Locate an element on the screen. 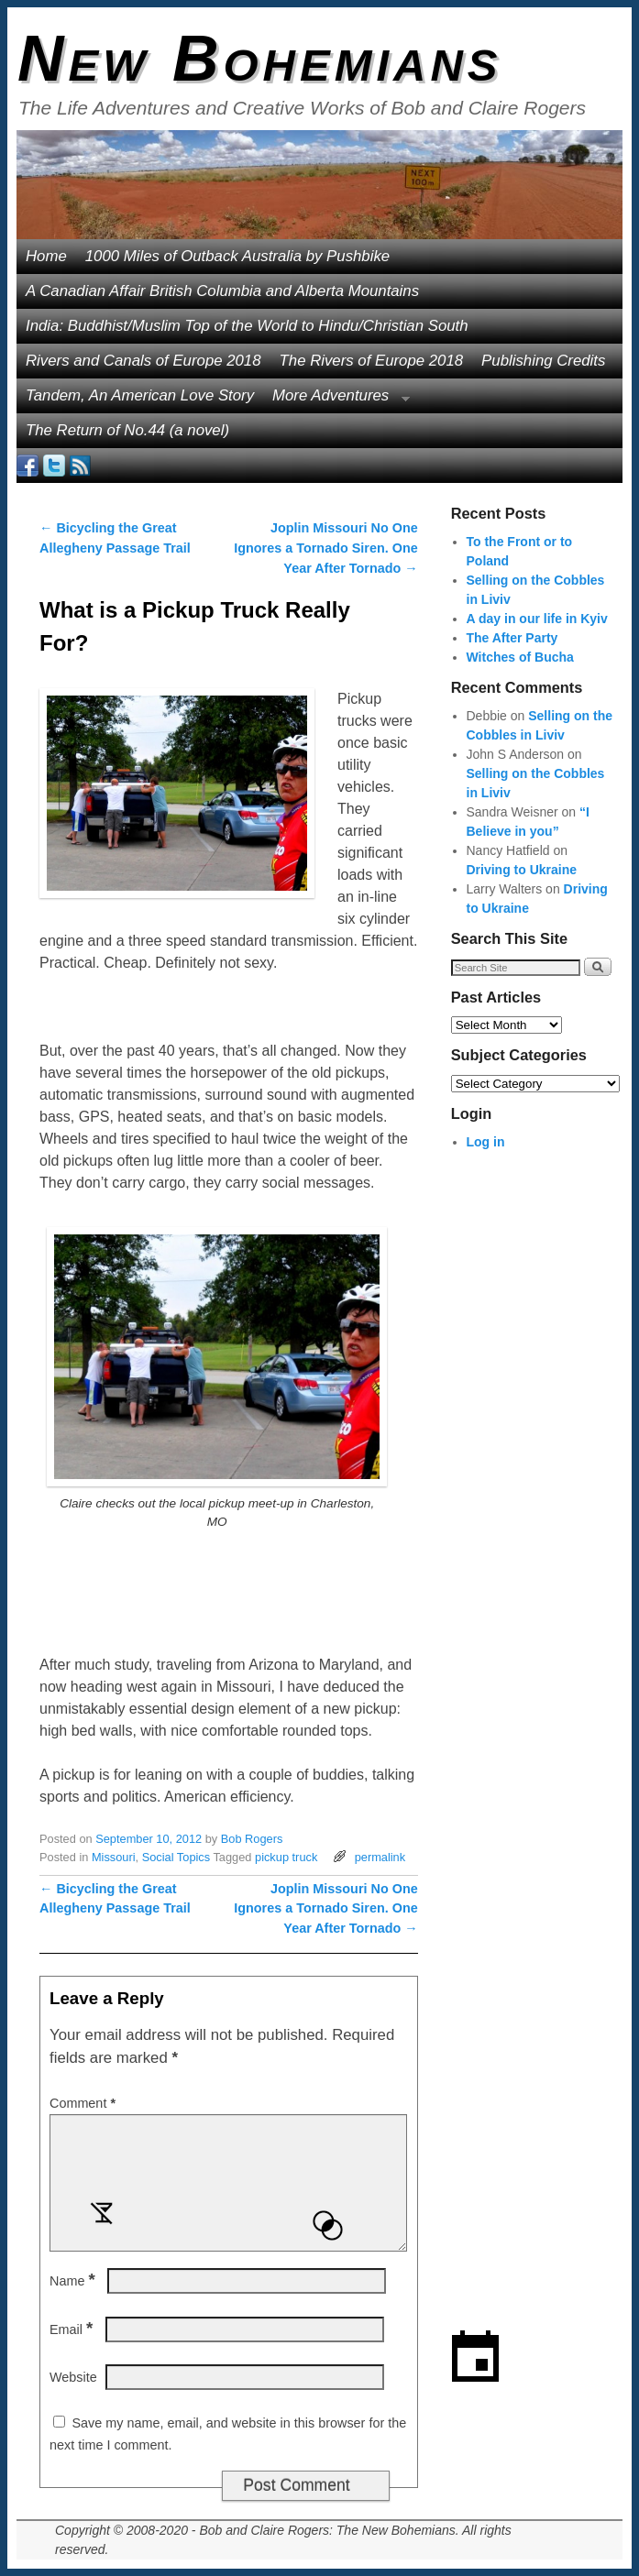 The image size is (639, 2576). add an event to your calendar is located at coordinates (475, 2358).